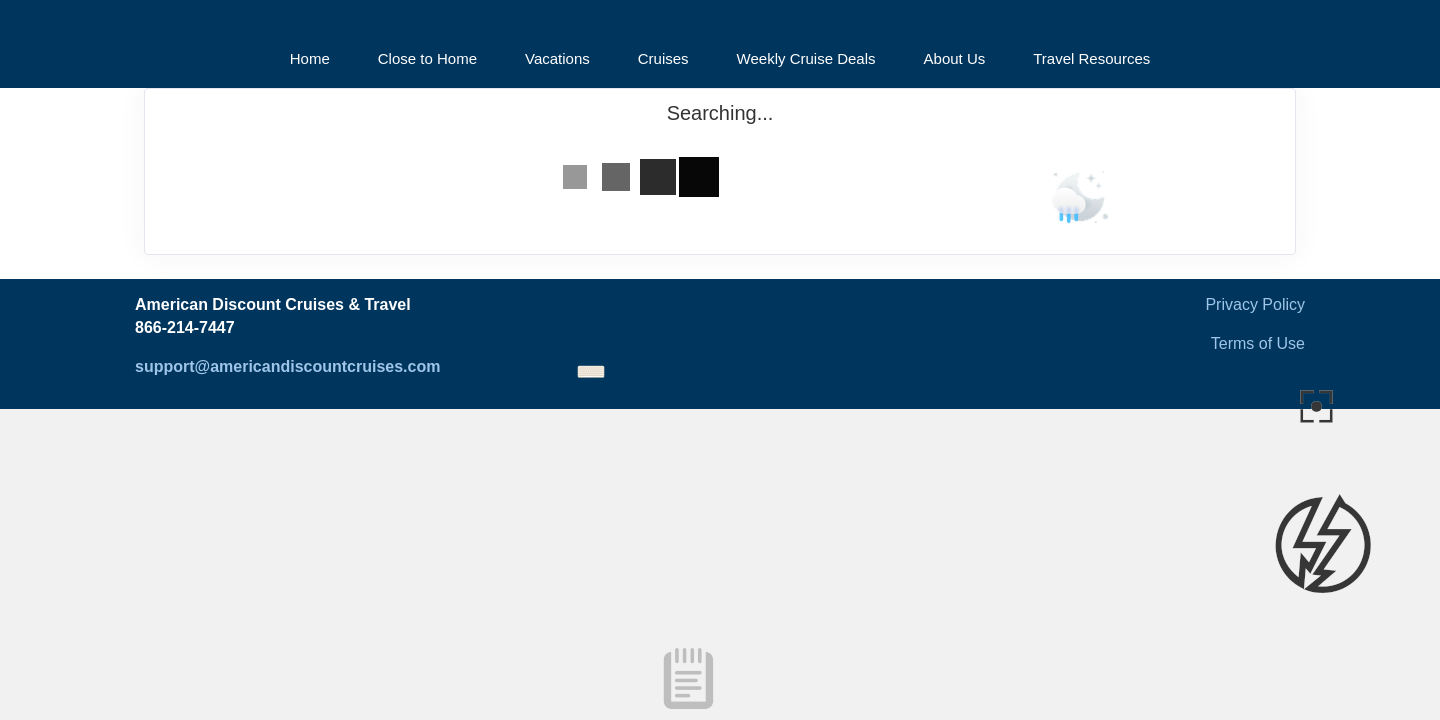 Image resolution: width=1440 pixels, height=720 pixels. What do you see at coordinates (1323, 545) in the screenshot?
I see `thunderbolt port or connection status` at bounding box center [1323, 545].